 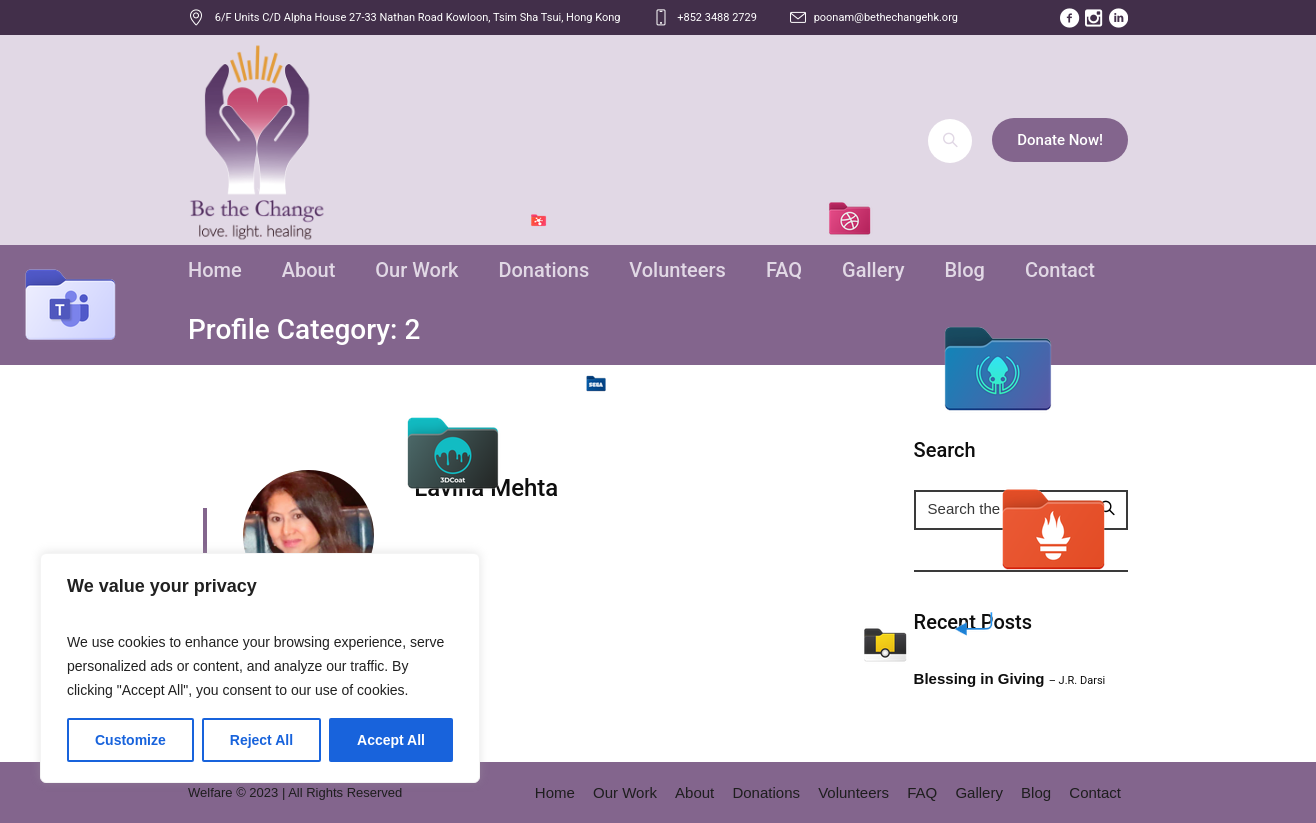 I want to click on folder for pokémon game files or assets, so click(x=885, y=646).